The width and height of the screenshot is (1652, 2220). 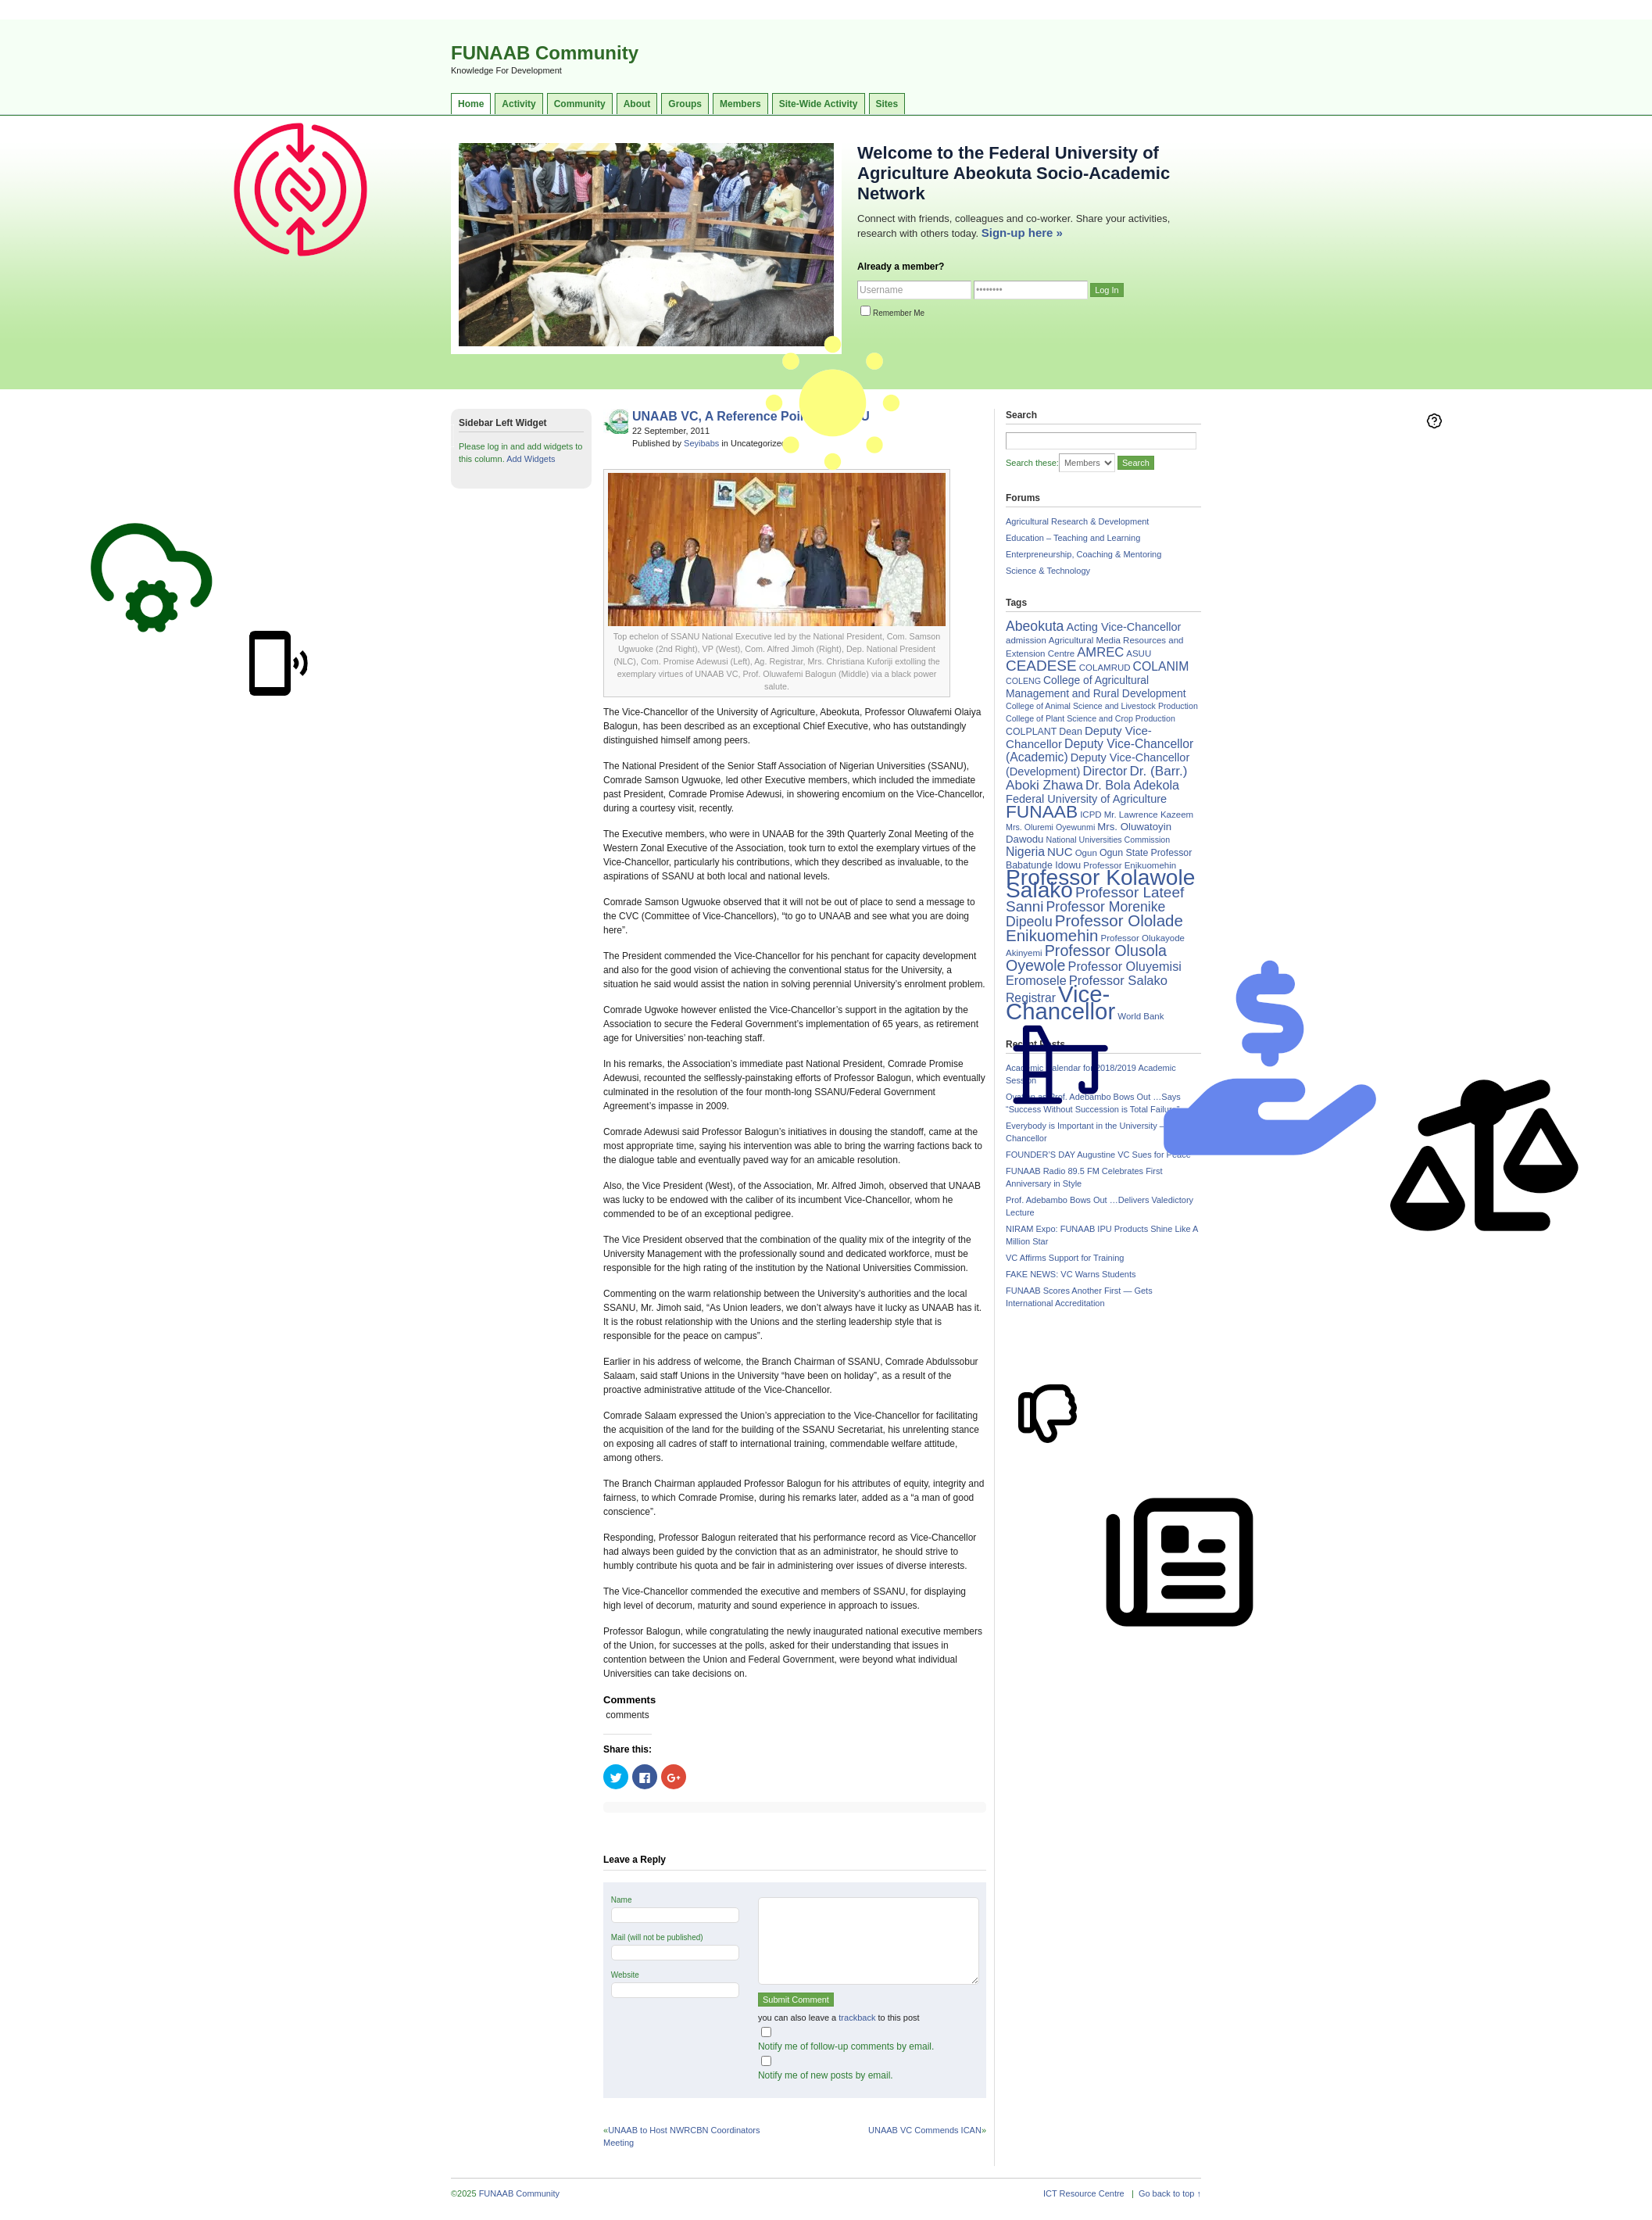 What do you see at coordinates (832, 403) in the screenshot?
I see `decrease screen brightness` at bounding box center [832, 403].